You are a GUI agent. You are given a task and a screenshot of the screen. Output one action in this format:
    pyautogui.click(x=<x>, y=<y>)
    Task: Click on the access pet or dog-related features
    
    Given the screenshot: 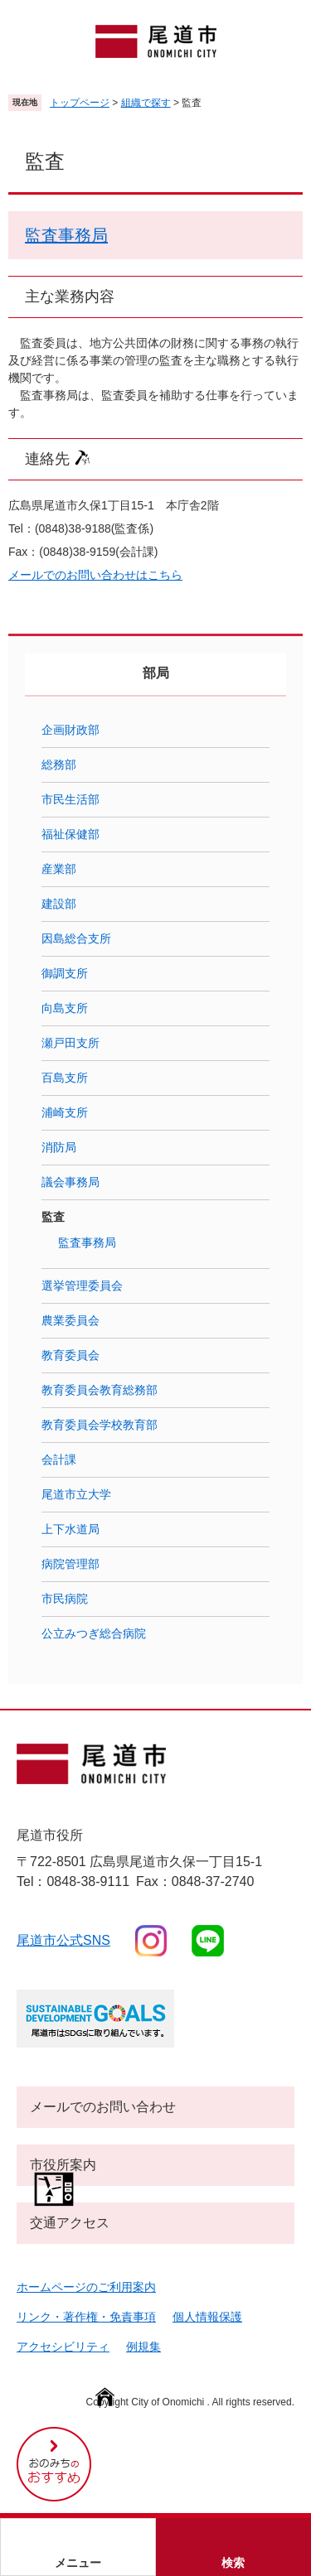 What is the action you would take?
    pyautogui.click(x=104, y=2396)
    